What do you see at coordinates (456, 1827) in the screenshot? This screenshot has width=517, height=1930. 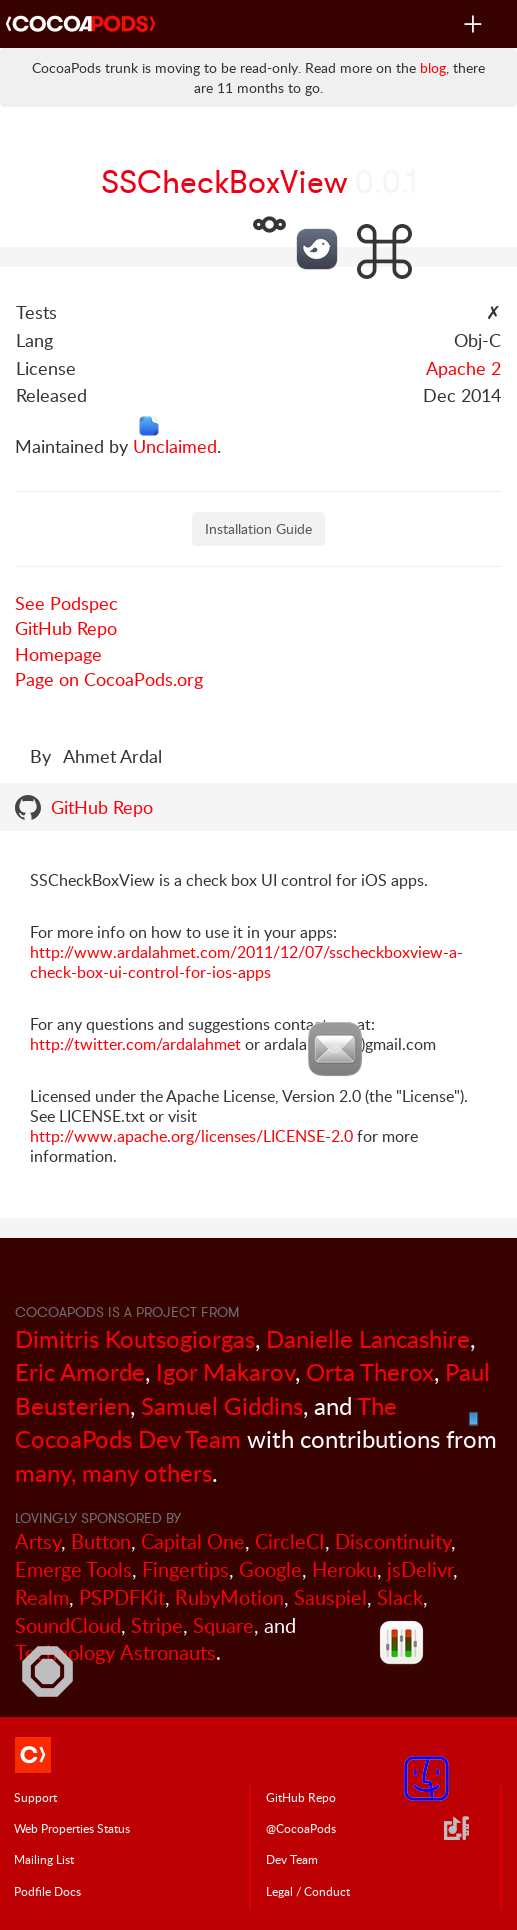 I see `audio device or sound card settings` at bounding box center [456, 1827].